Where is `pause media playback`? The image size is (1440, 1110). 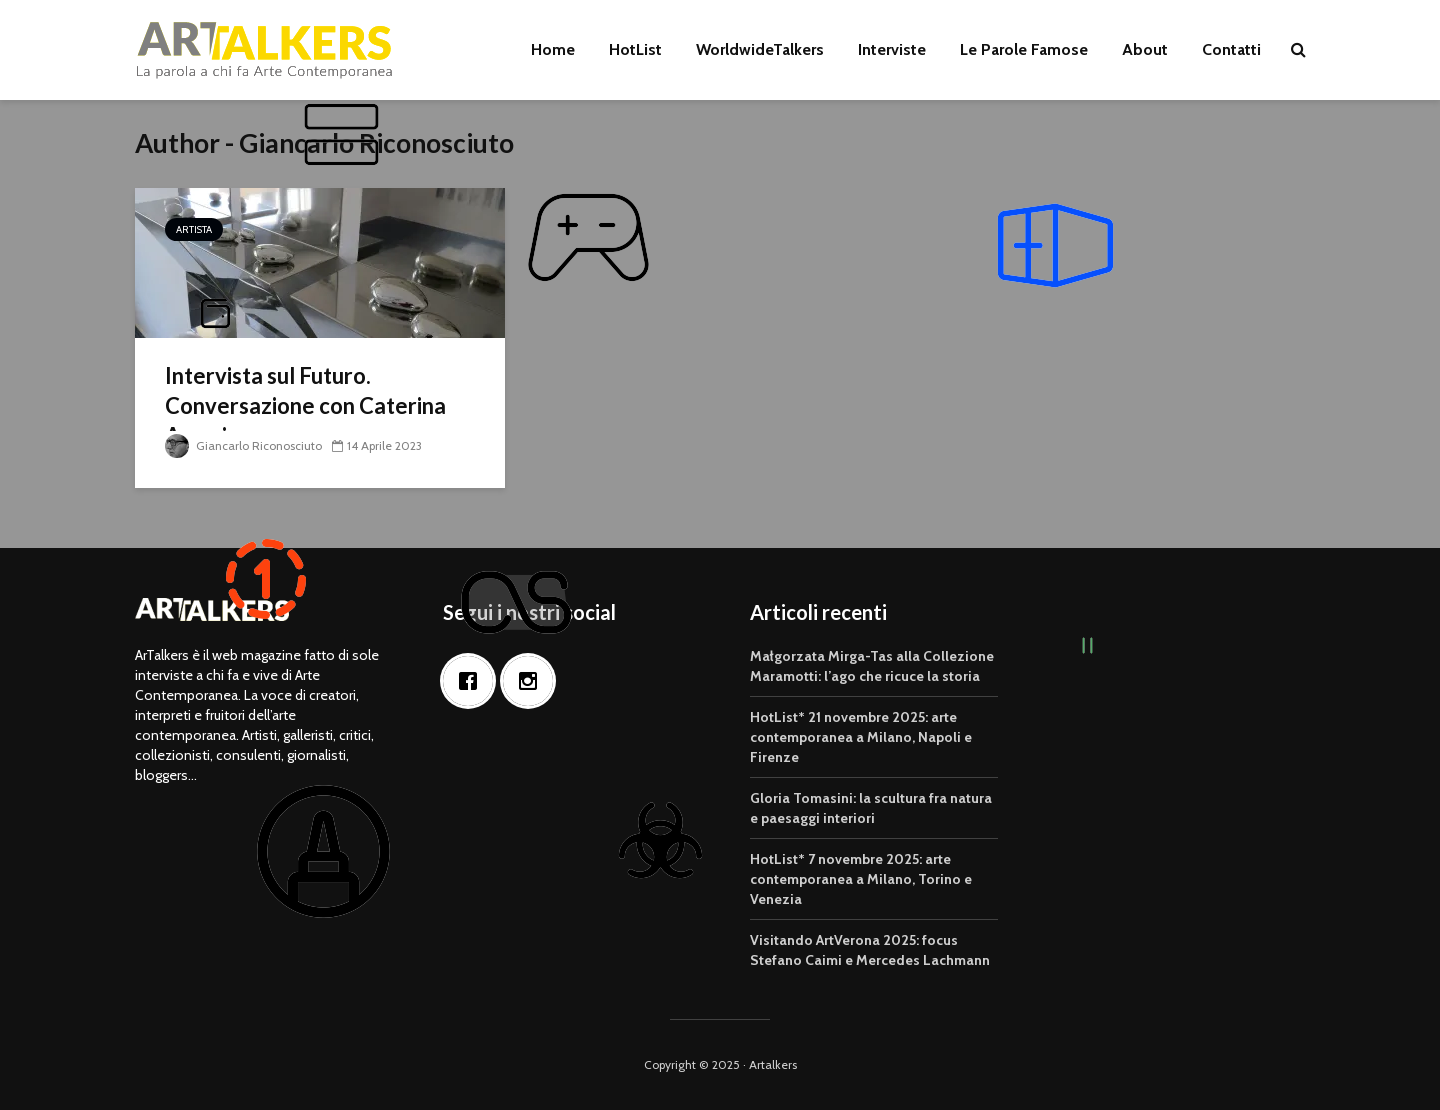
pause media playback is located at coordinates (1087, 645).